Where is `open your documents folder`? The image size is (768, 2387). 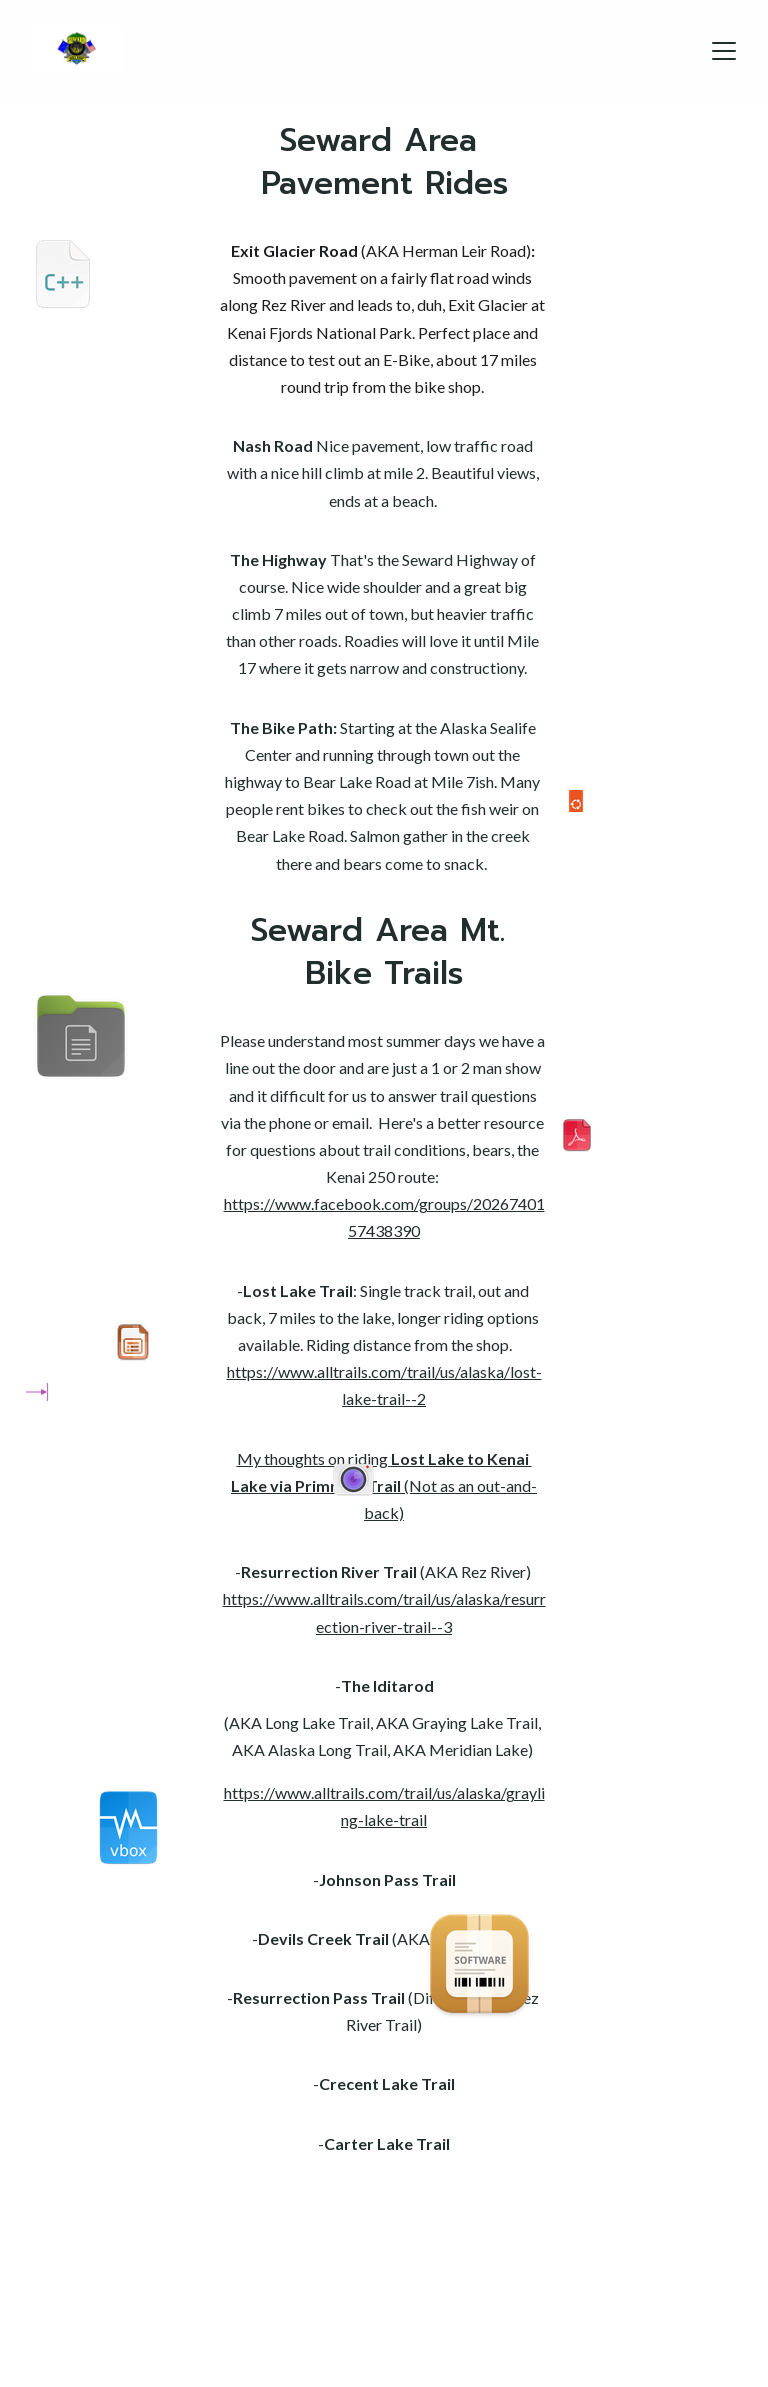
open your documents folder is located at coordinates (81, 1036).